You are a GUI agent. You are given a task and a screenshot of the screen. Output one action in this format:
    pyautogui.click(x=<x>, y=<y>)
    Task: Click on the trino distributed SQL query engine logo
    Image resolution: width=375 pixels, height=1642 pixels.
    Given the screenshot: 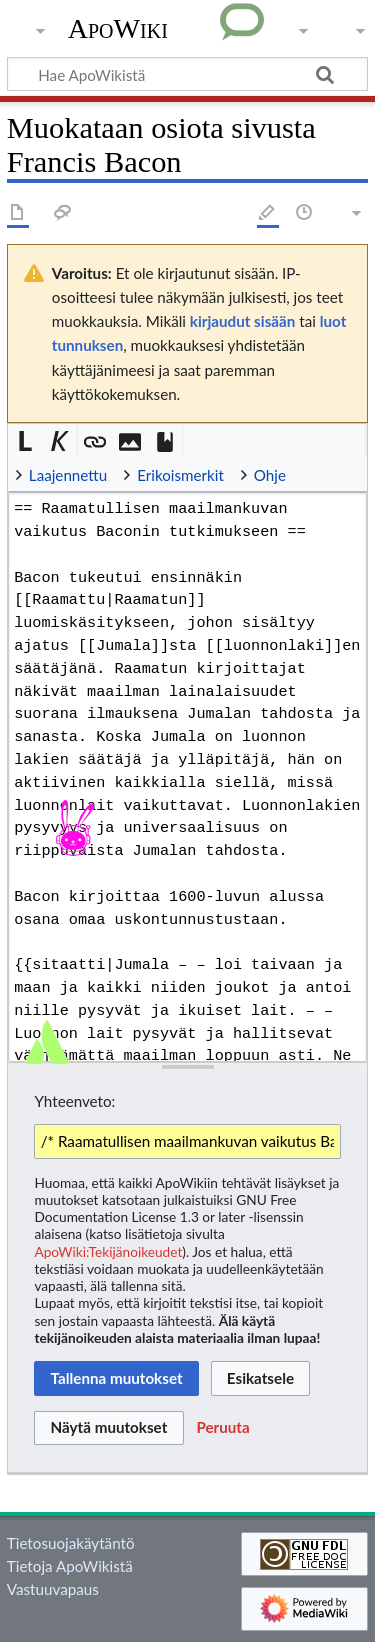 What is the action you would take?
    pyautogui.click(x=75, y=828)
    